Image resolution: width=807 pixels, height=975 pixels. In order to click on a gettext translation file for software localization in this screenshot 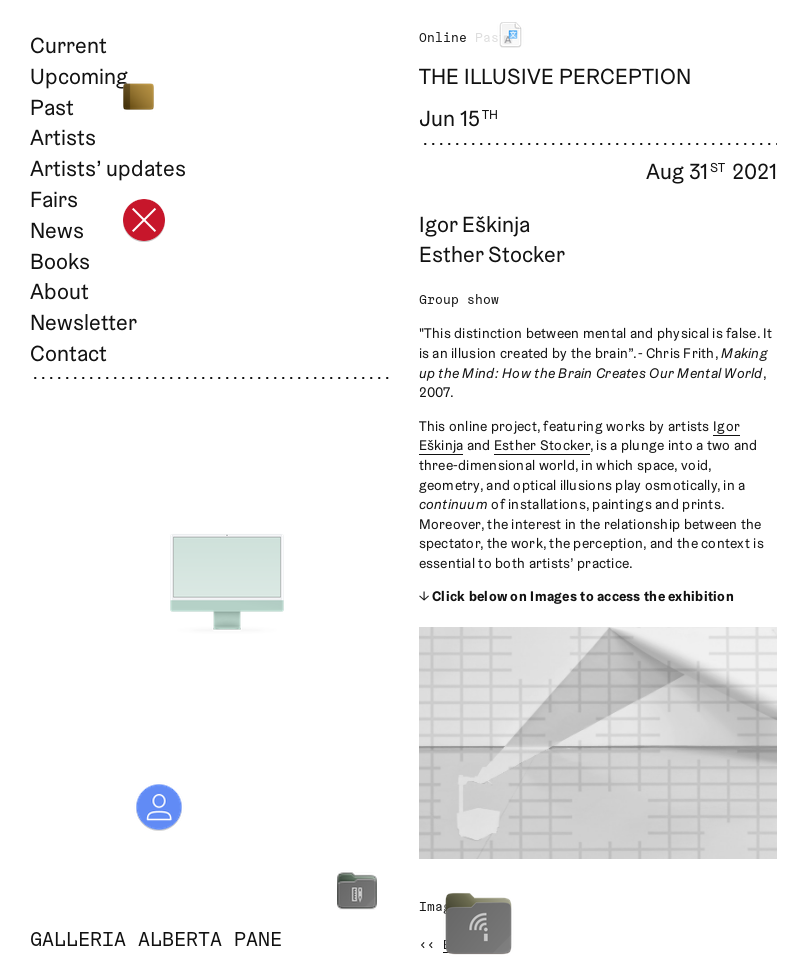, I will do `click(510, 34)`.